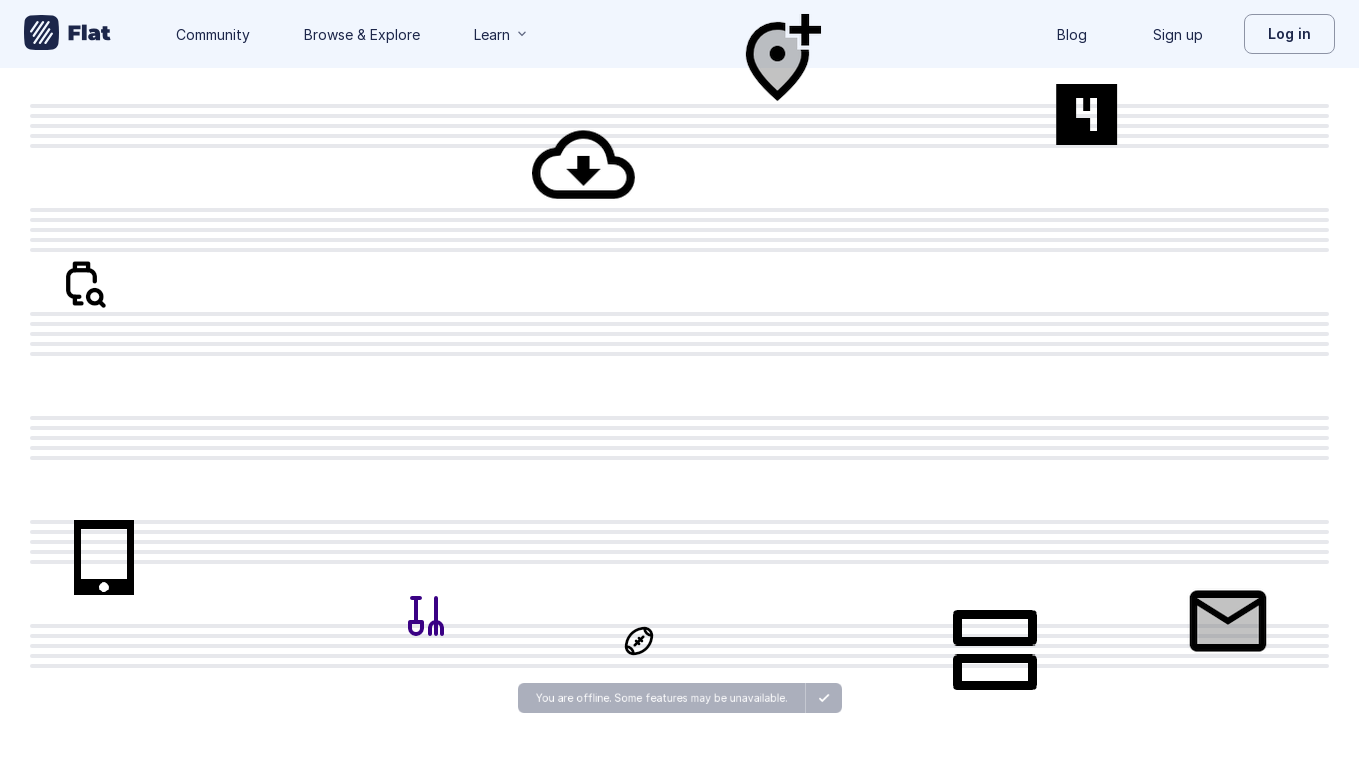  I want to click on open your email inbox, so click(1228, 621).